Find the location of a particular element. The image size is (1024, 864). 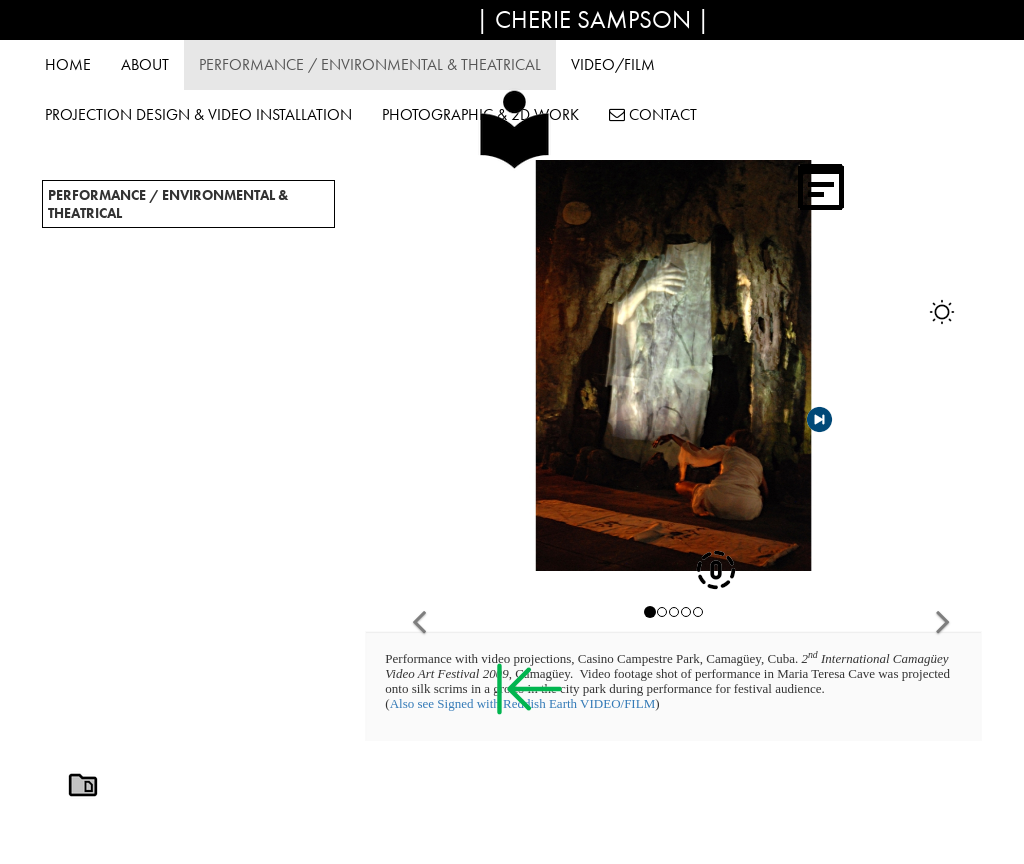

reduce screen brightness is located at coordinates (942, 312).